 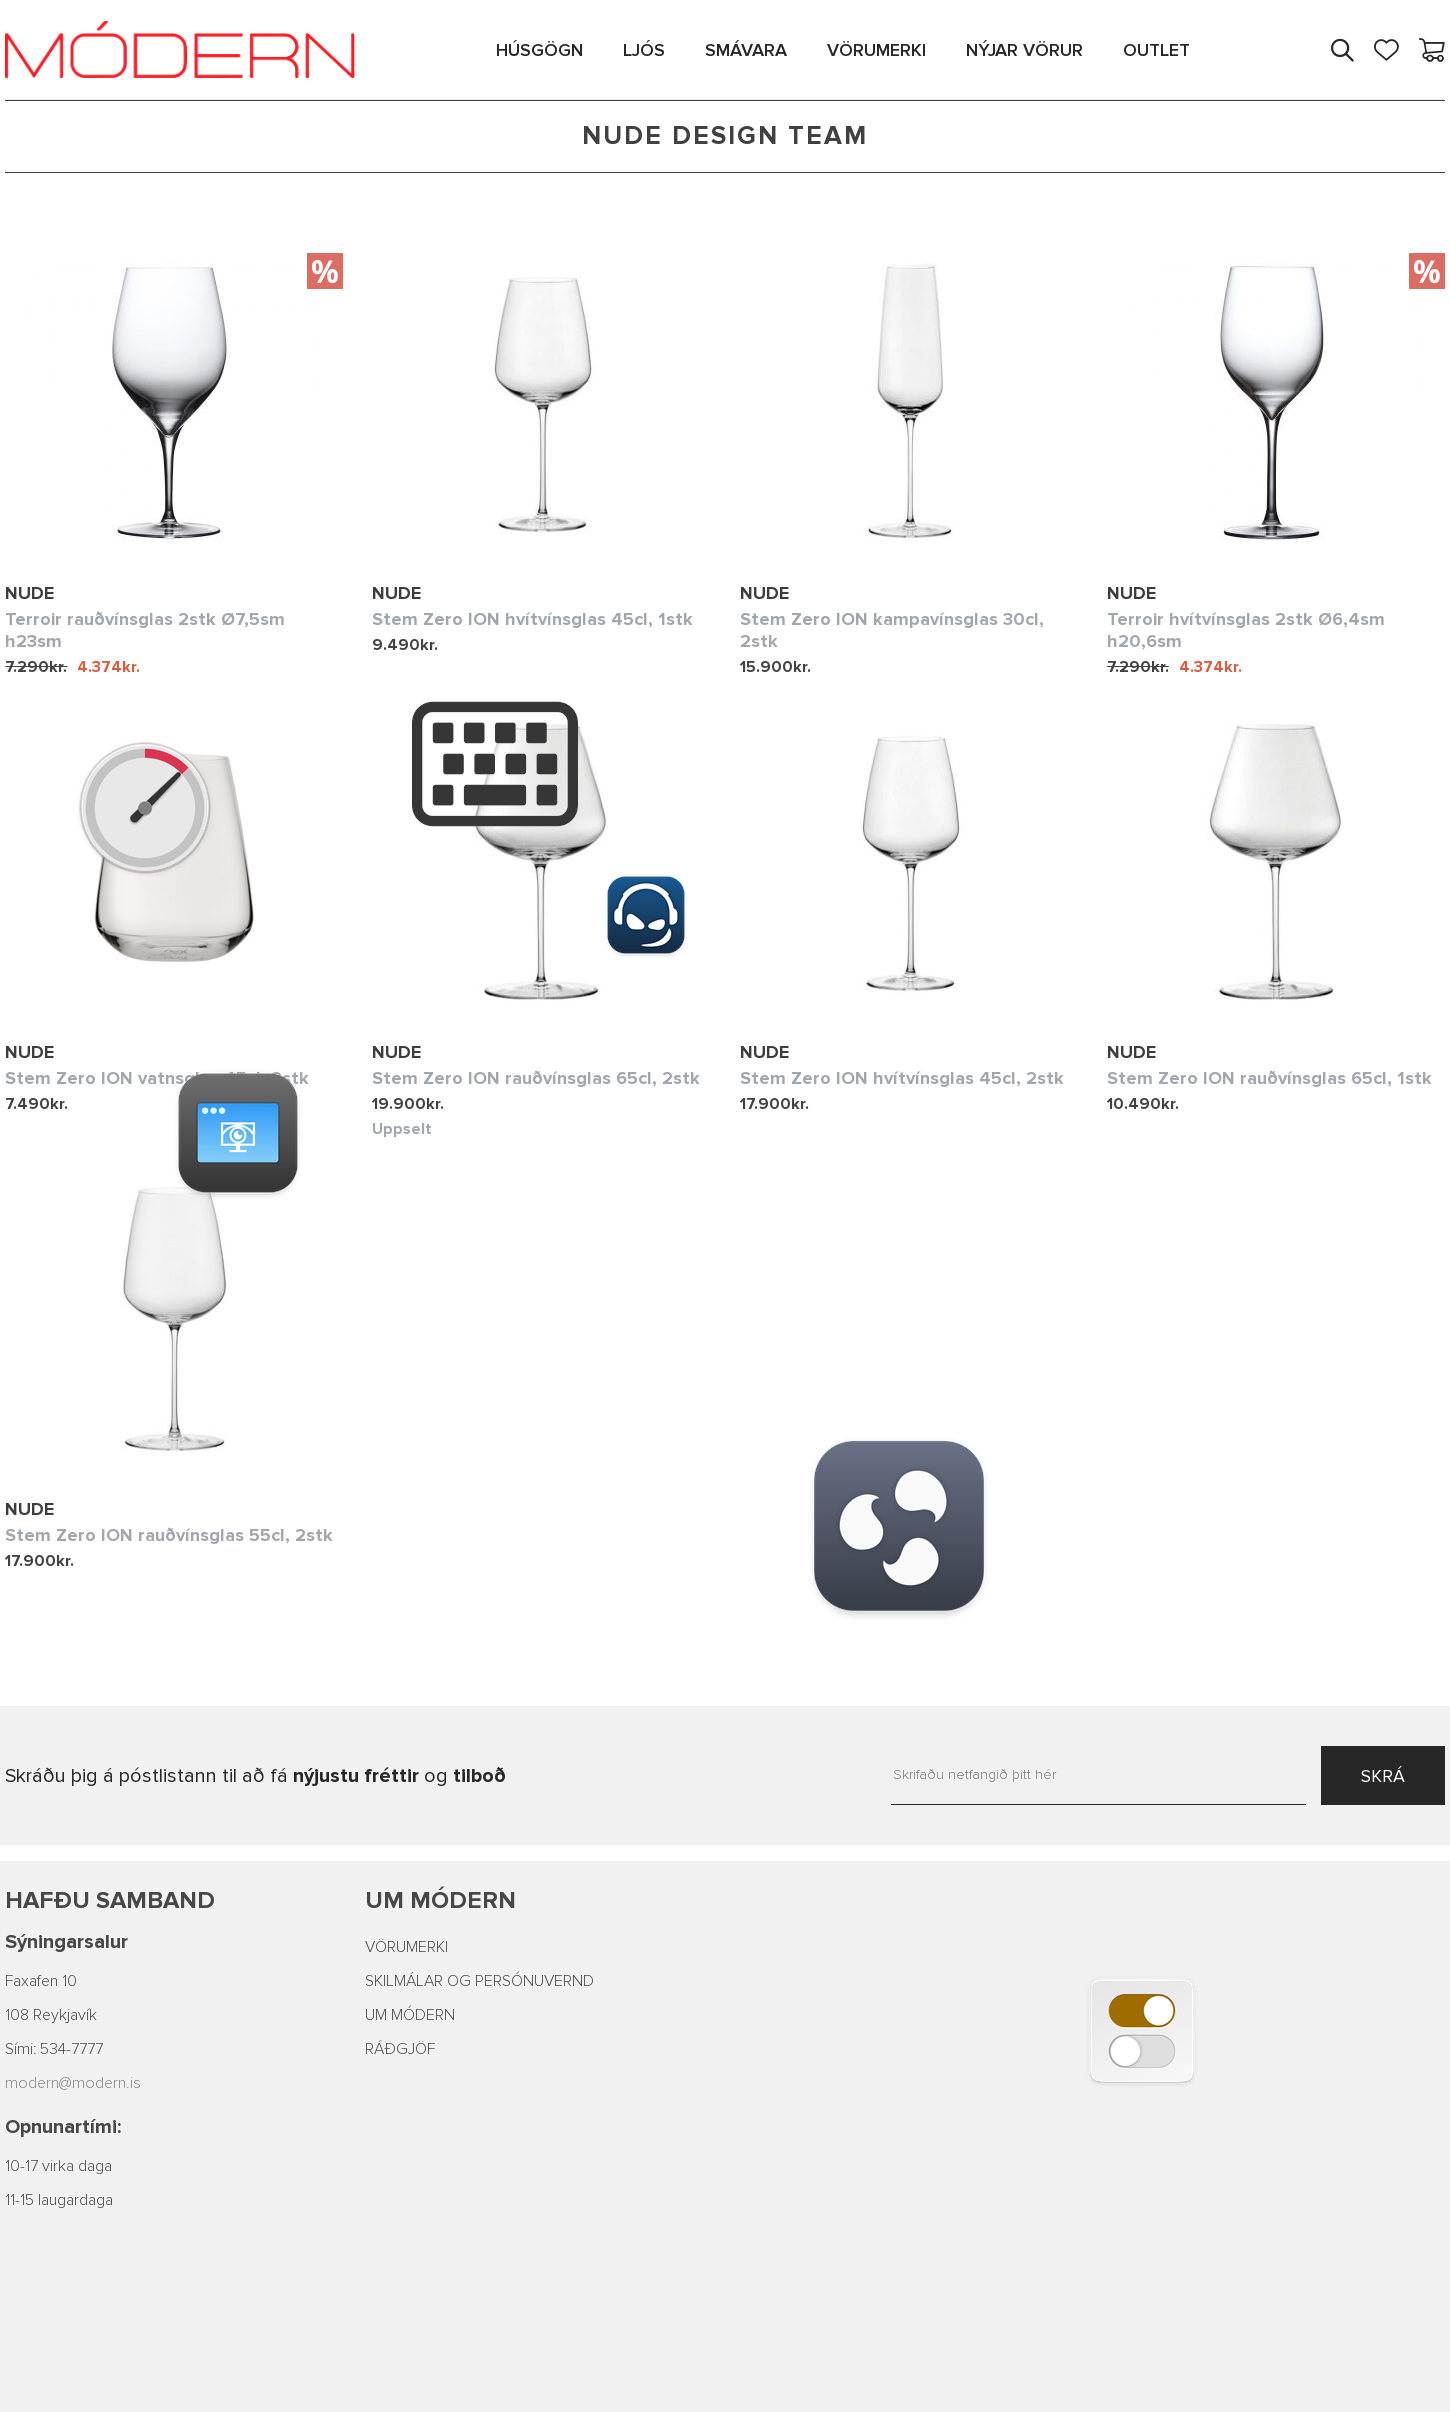 I want to click on open TeamSpeak voice chat app, so click(x=646, y=915).